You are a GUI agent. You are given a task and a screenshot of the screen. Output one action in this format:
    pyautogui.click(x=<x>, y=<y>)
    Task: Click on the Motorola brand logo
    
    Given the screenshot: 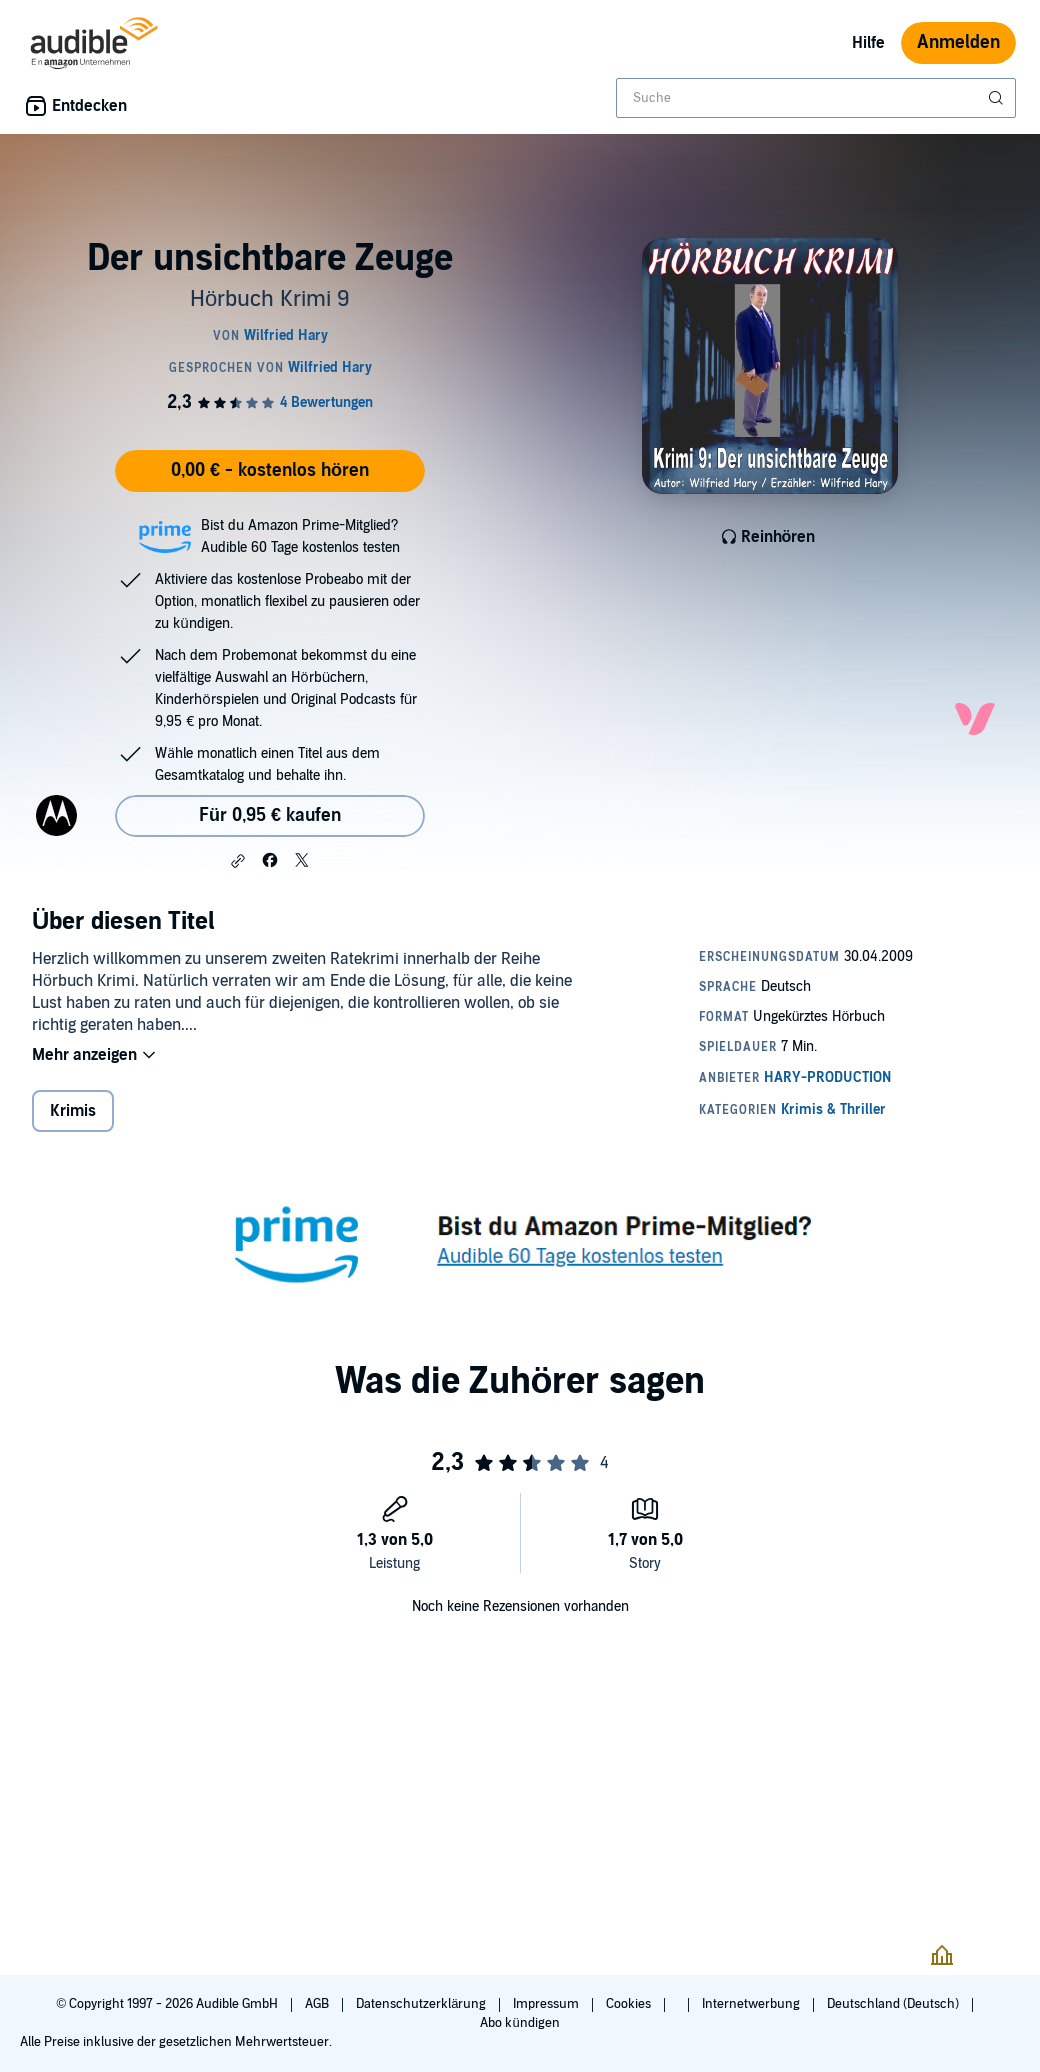 What is the action you would take?
    pyautogui.click(x=56, y=815)
    